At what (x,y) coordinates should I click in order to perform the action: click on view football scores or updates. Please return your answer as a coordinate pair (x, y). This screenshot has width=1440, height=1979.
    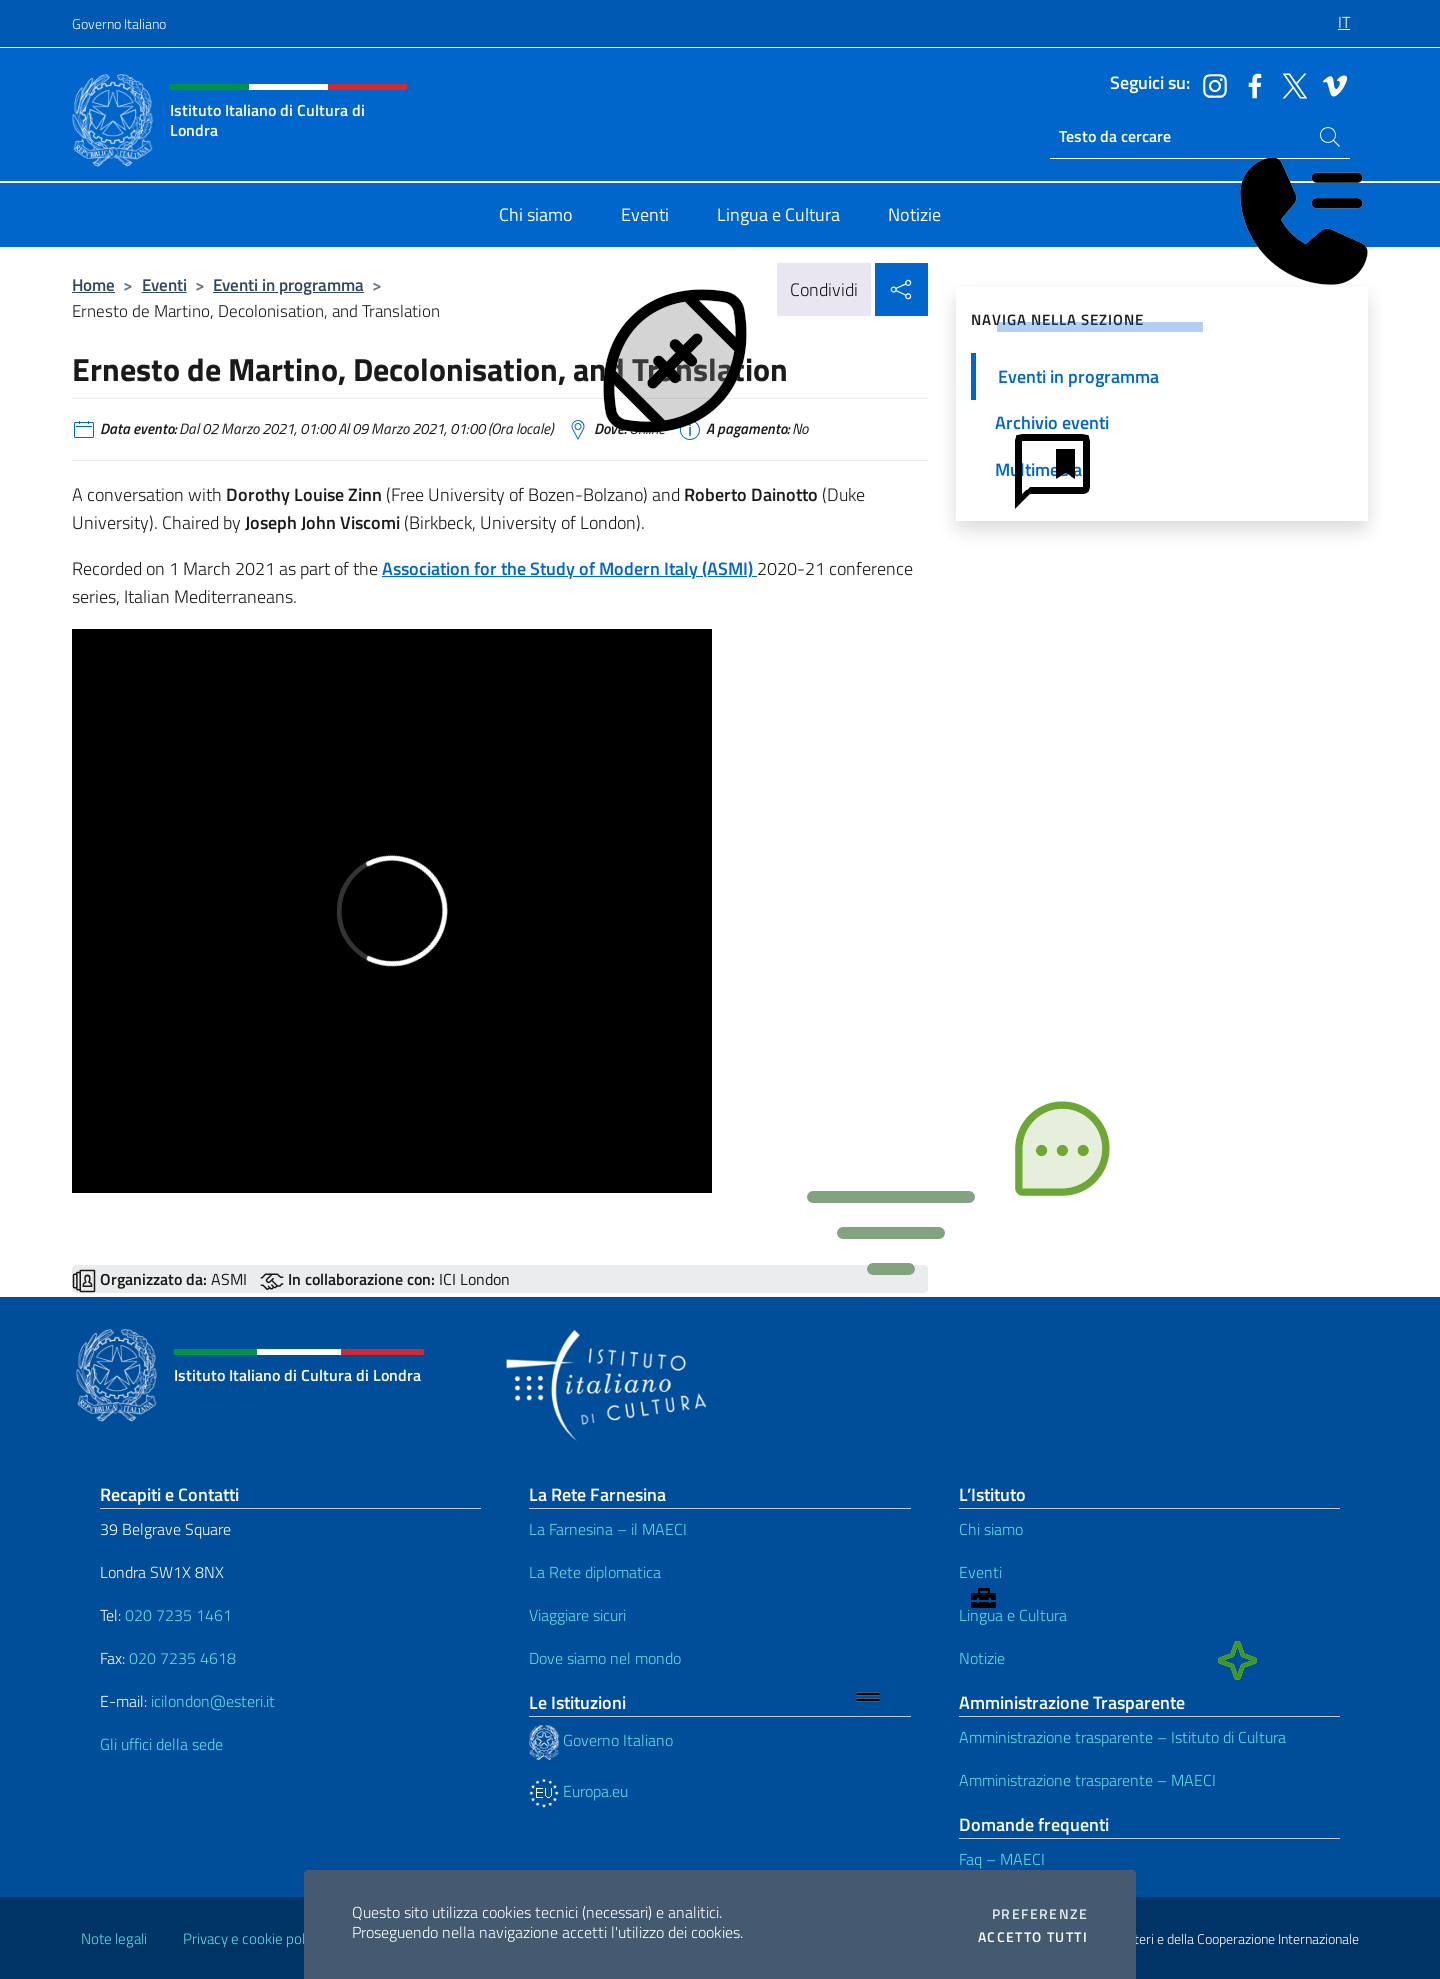
    Looking at the image, I should click on (675, 361).